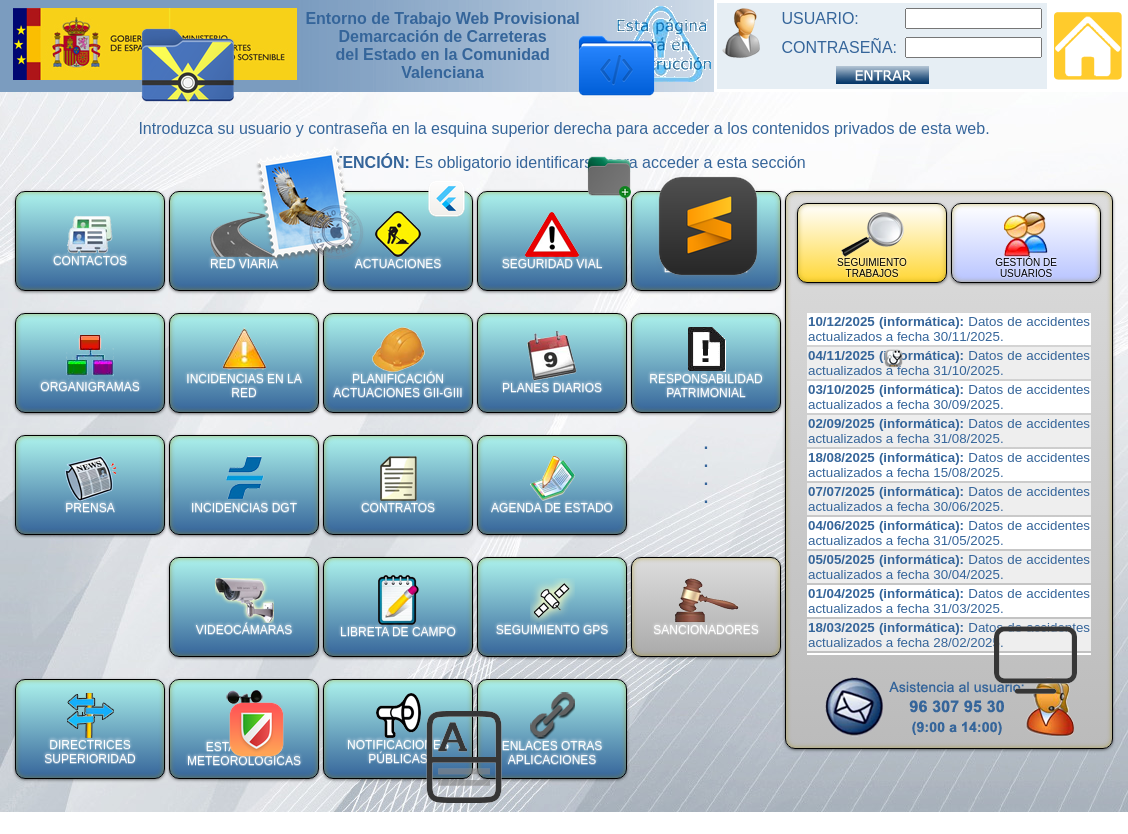 Image resolution: width=1128 pixels, height=834 pixels. Describe the element at coordinates (446, 198) in the screenshot. I see `open the Flutter development application` at that location.